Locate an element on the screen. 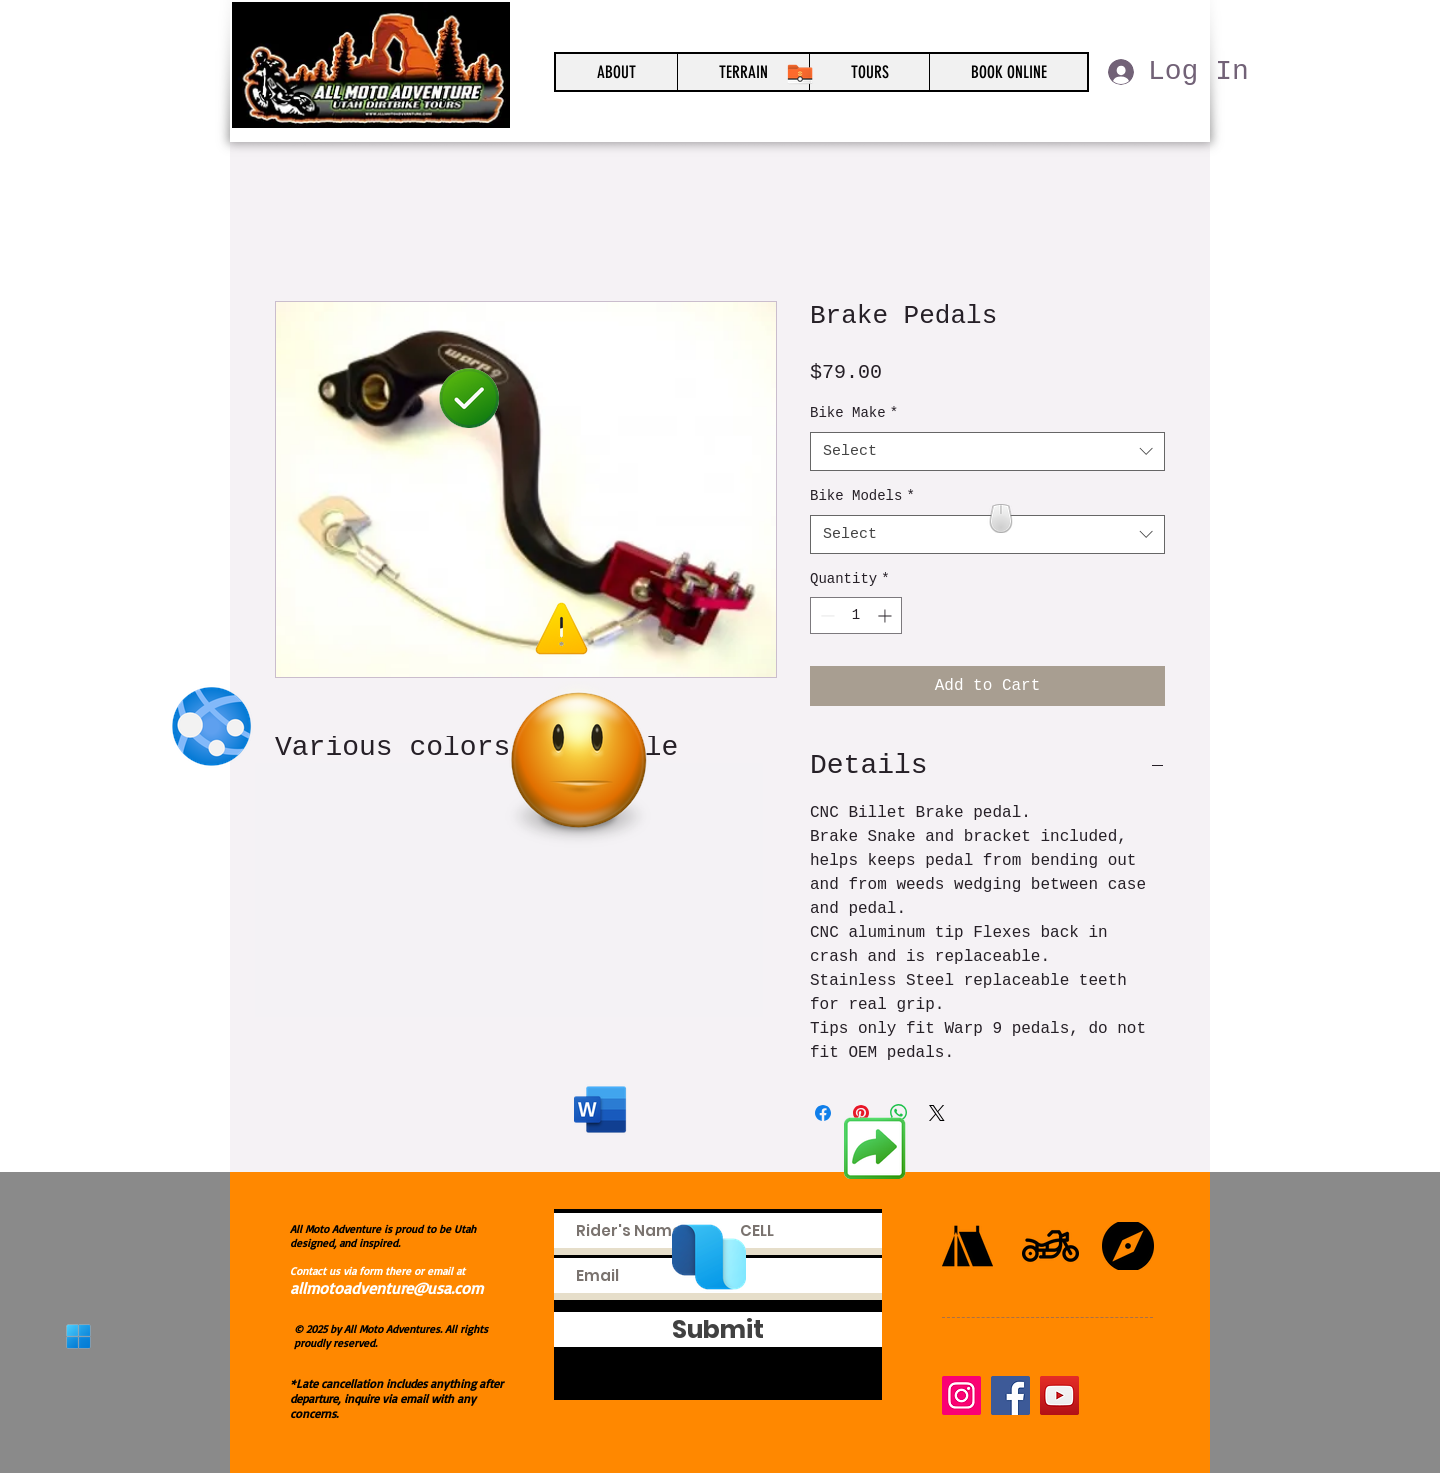 Image resolution: width=1440 pixels, height=1473 pixels. open the supply chain management app is located at coordinates (709, 1257).